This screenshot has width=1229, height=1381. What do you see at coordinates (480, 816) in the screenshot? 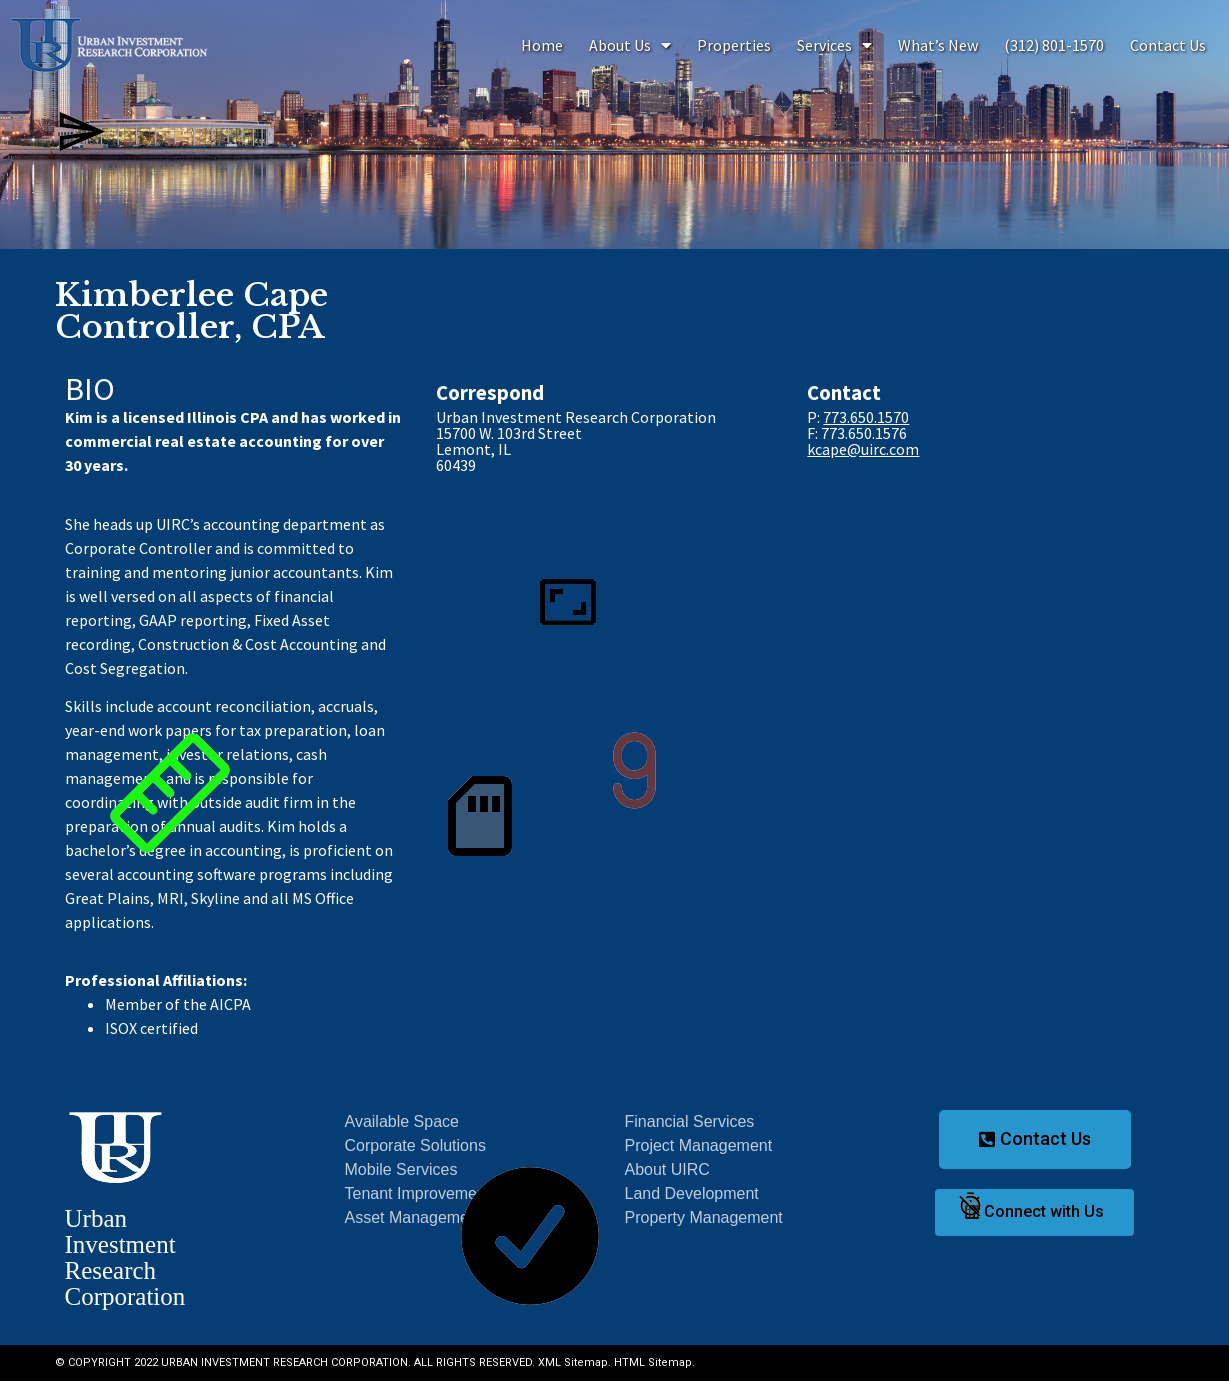
I see `access sd card storage` at bounding box center [480, 816].